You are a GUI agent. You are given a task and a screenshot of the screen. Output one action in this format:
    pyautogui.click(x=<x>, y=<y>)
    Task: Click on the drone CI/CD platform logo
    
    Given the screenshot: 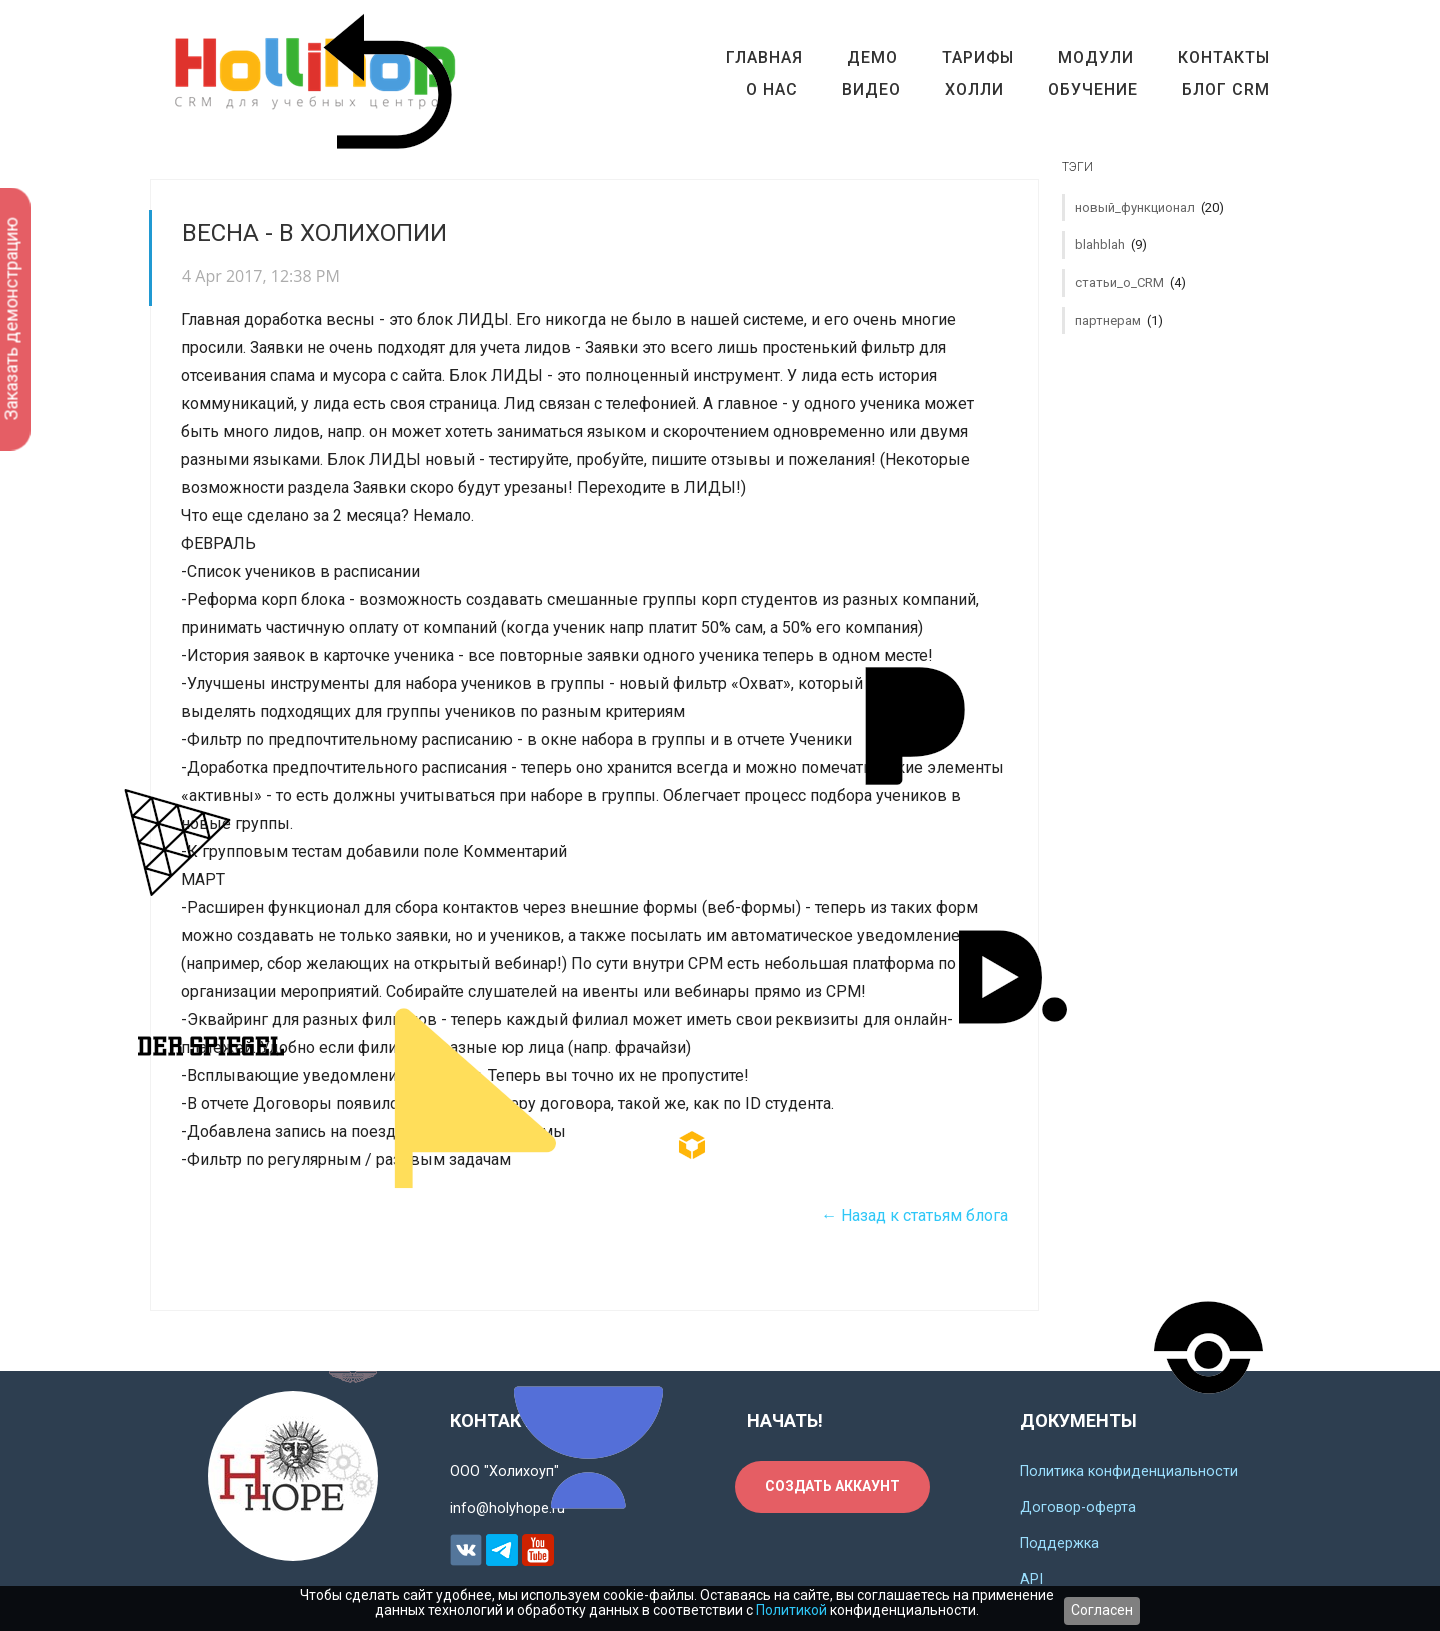 What is the action you would take?
    pyautogui.click(x=1208, y=1347)
    